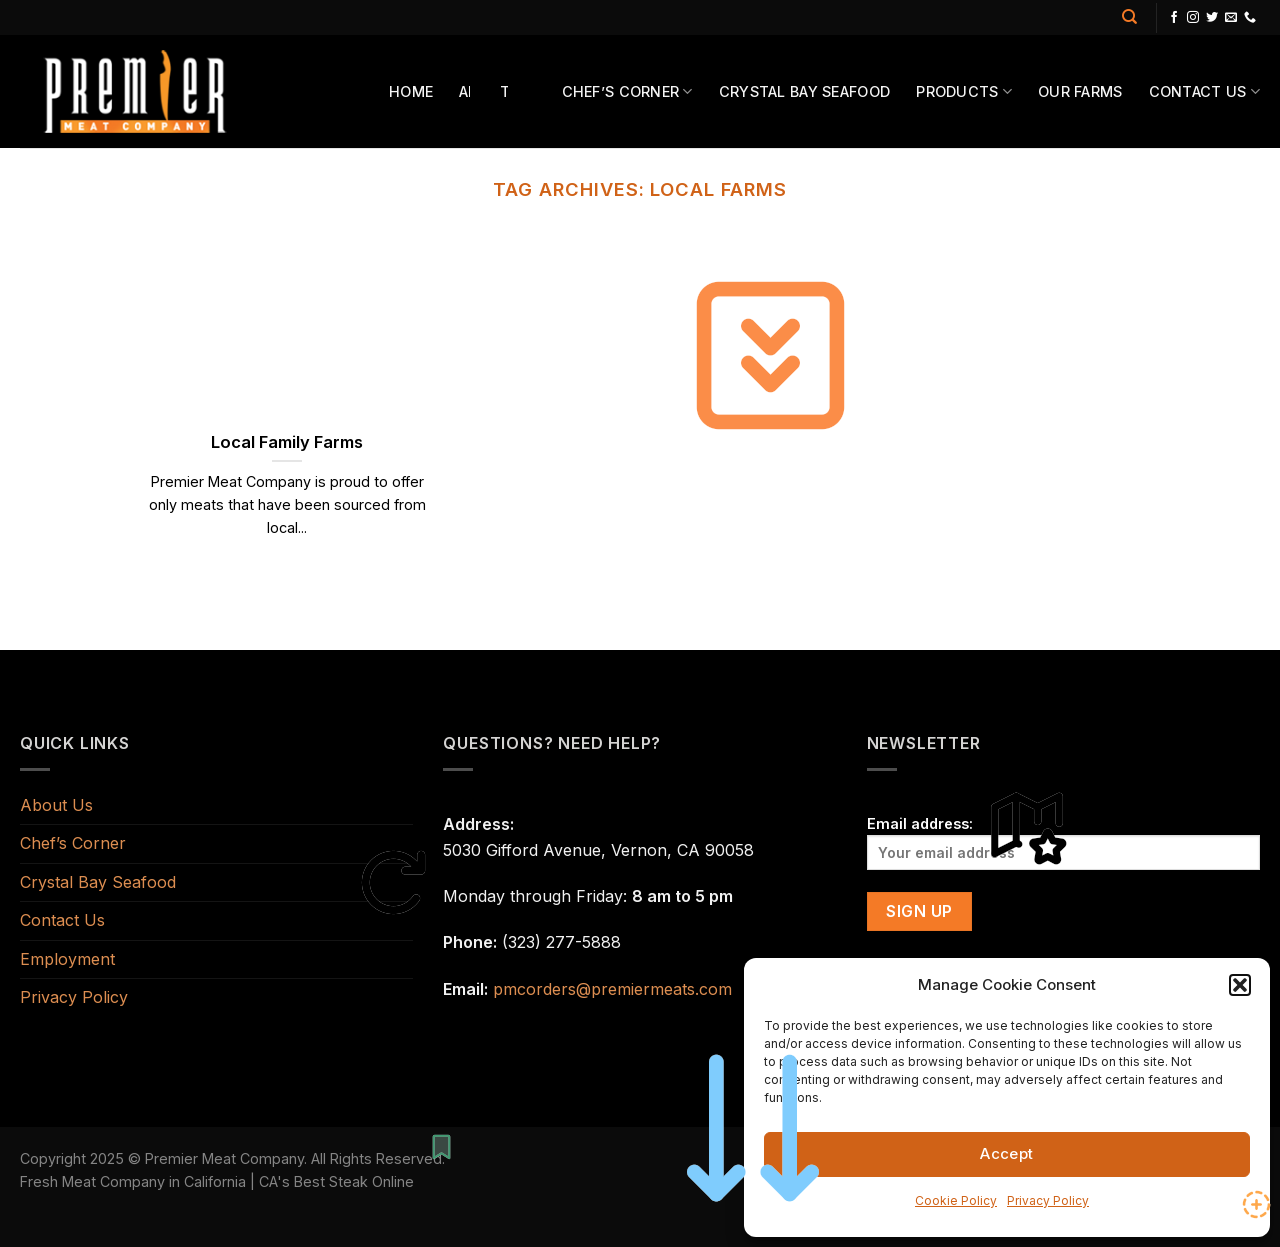  Describe the element at coordinates (1256, 1204) in the screenshot. I see `add a new item or element` at that location.